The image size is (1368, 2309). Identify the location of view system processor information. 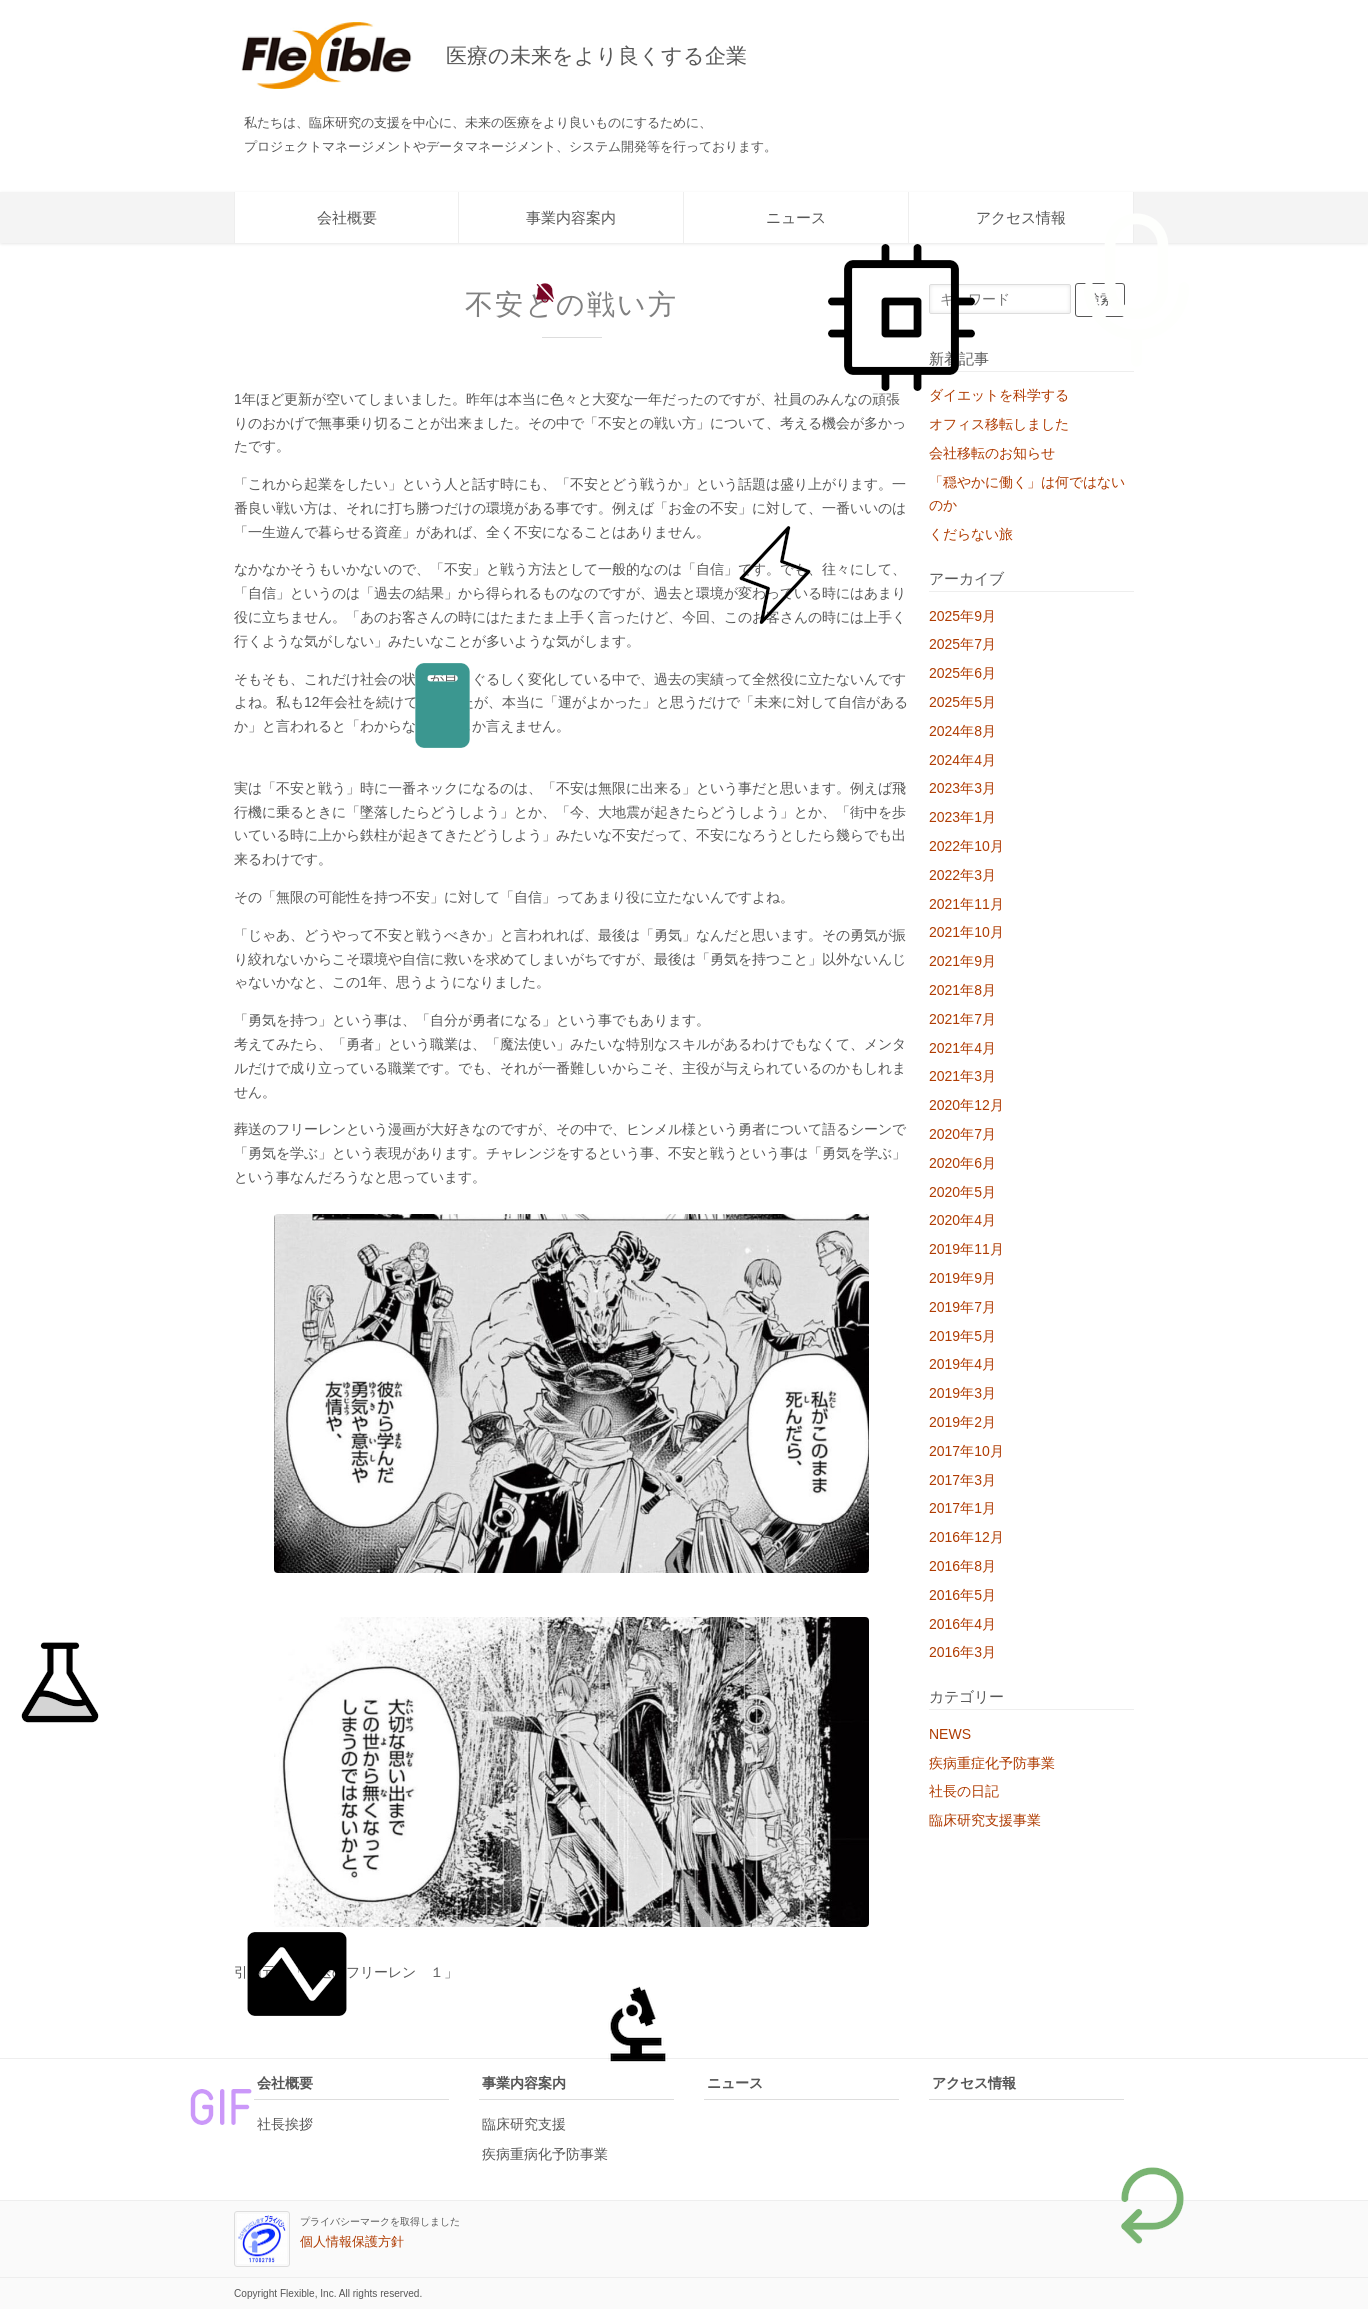
(901, 317).